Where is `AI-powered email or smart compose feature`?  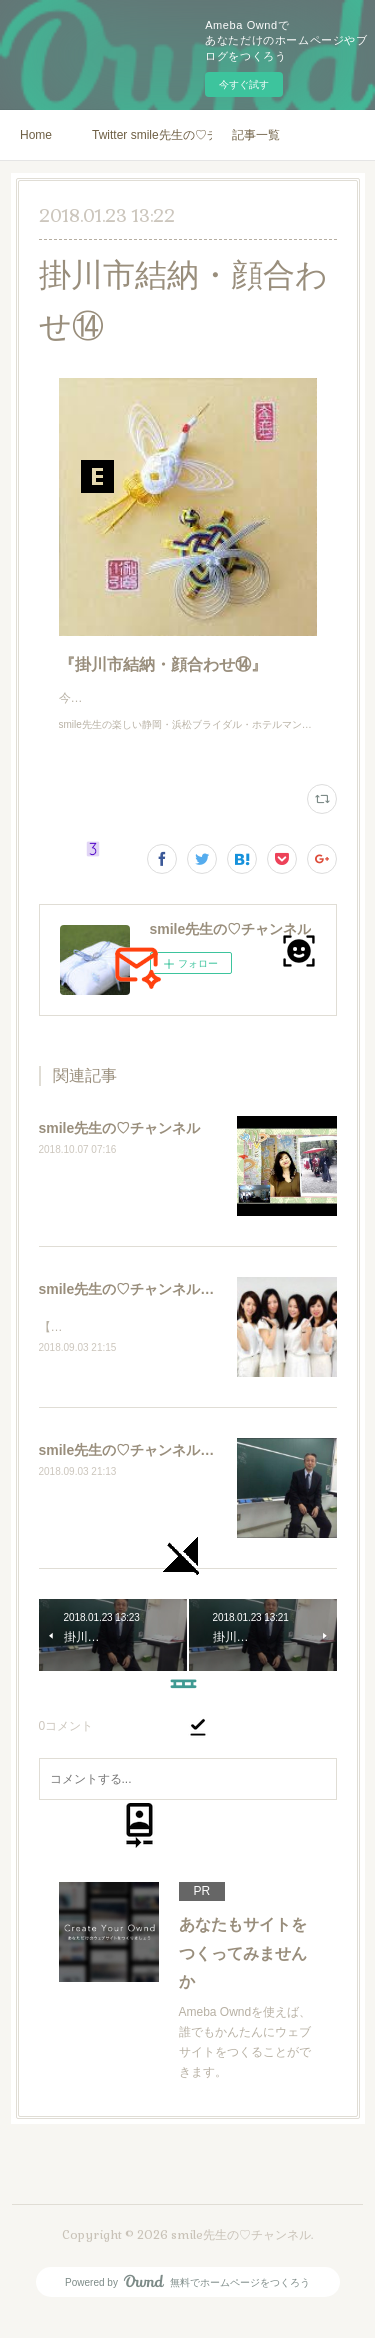 AI-powered email or smart compose feature is located at coordinates (136, 964).